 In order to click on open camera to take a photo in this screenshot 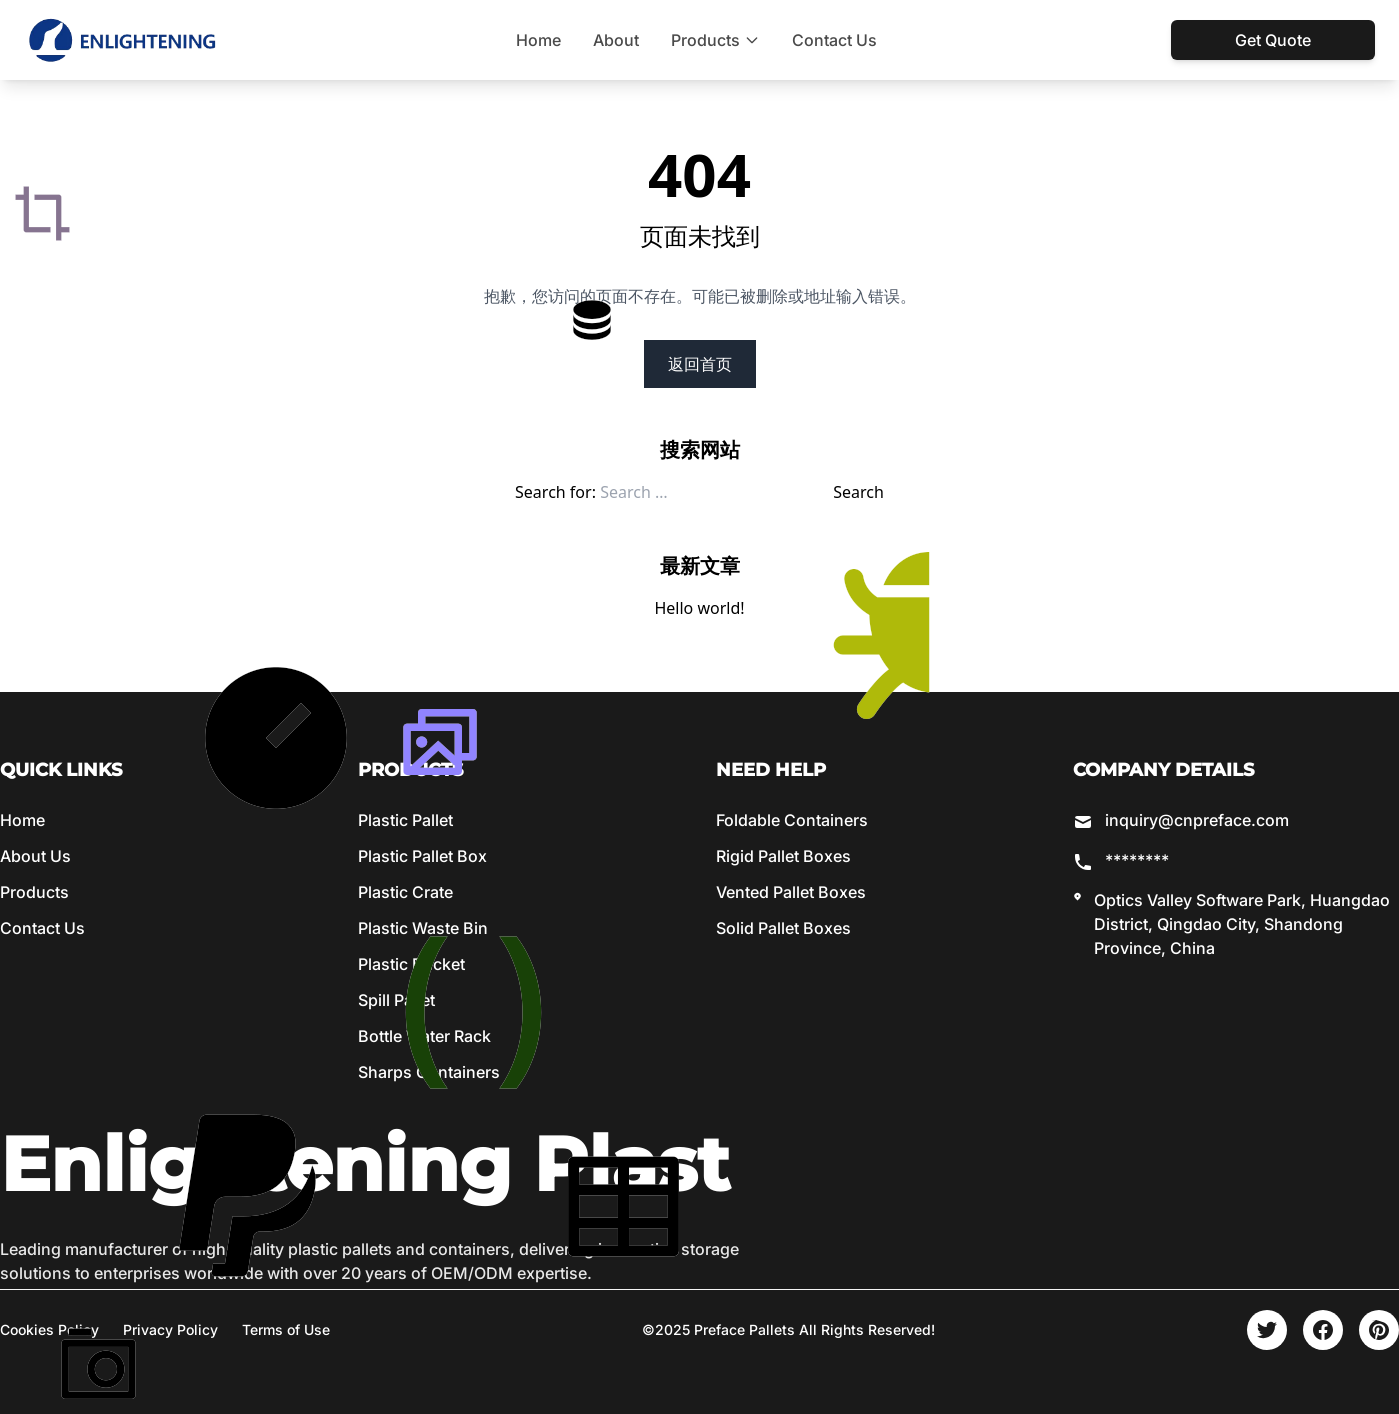, I will do `click(98, 1365)`.